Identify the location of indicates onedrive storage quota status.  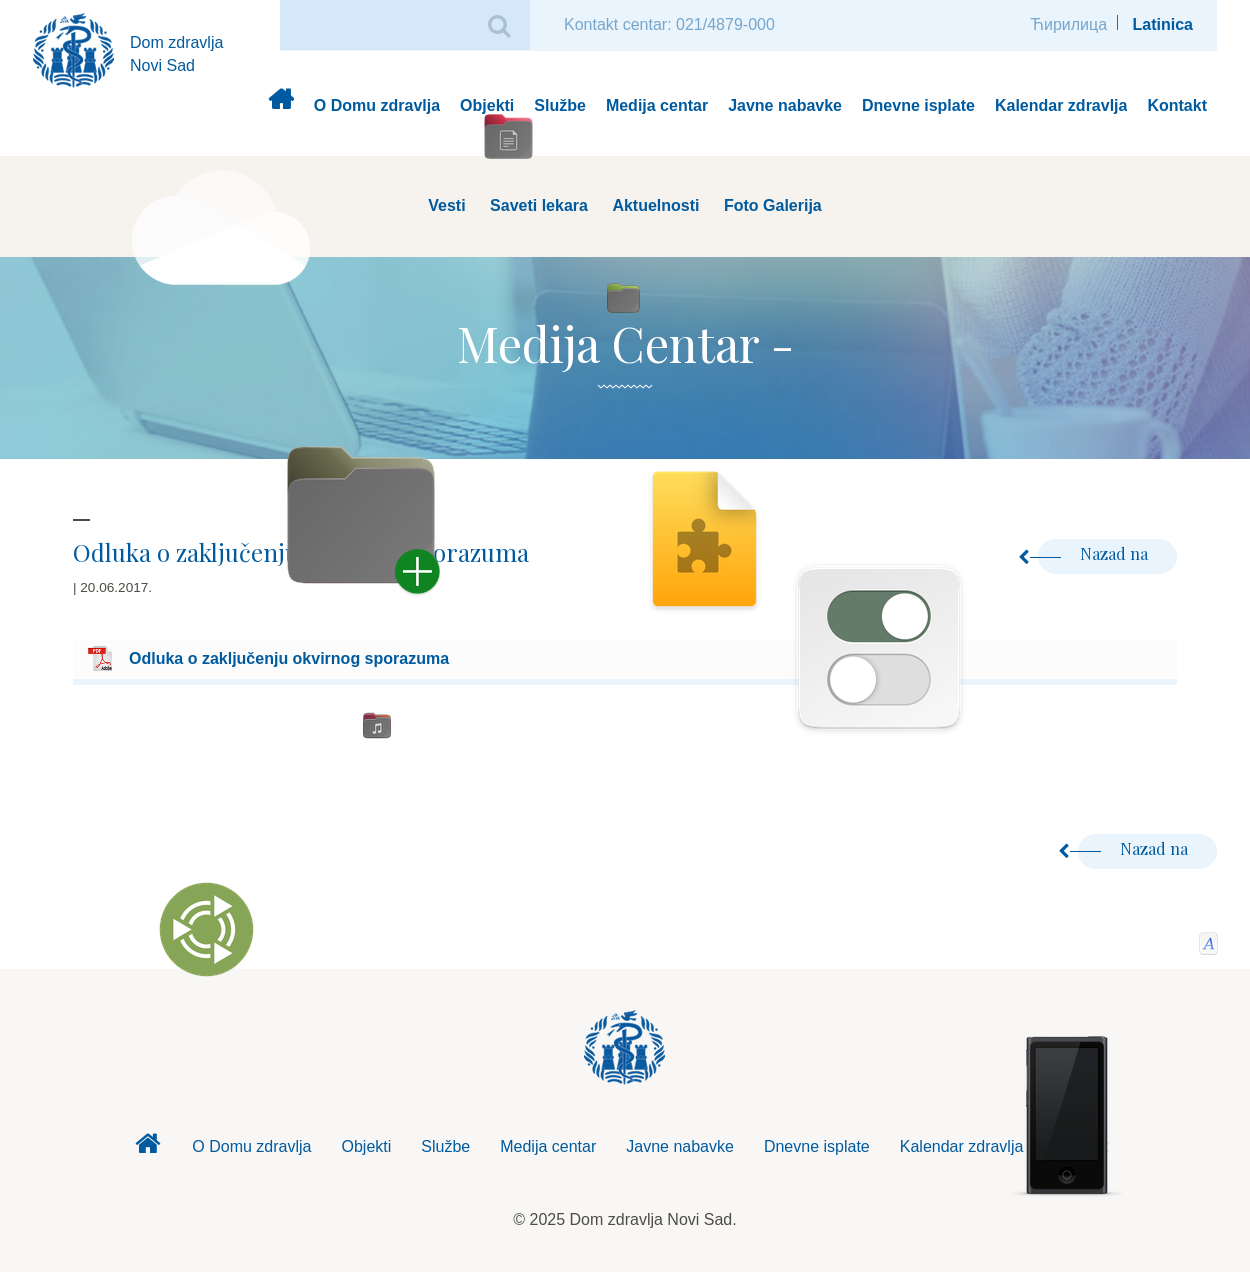
(221, 229).